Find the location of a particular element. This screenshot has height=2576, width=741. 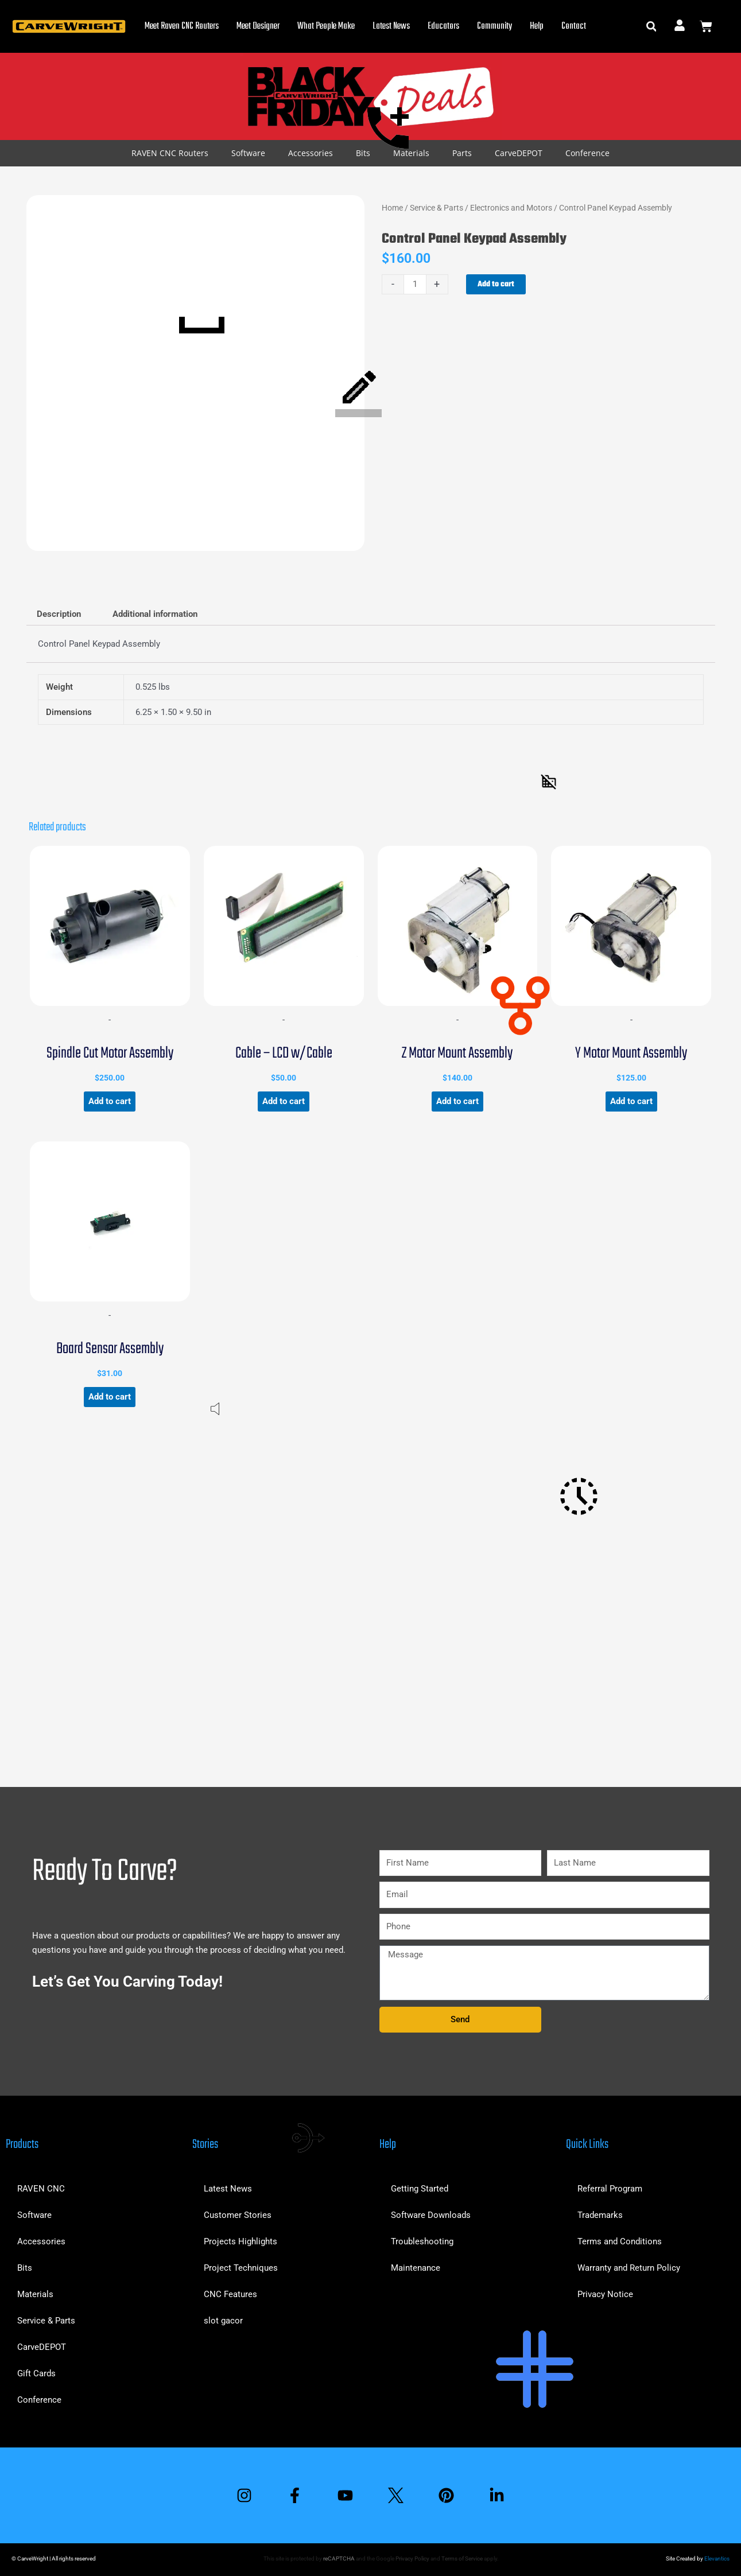

insert a space character is located at coordinates (201, 325).